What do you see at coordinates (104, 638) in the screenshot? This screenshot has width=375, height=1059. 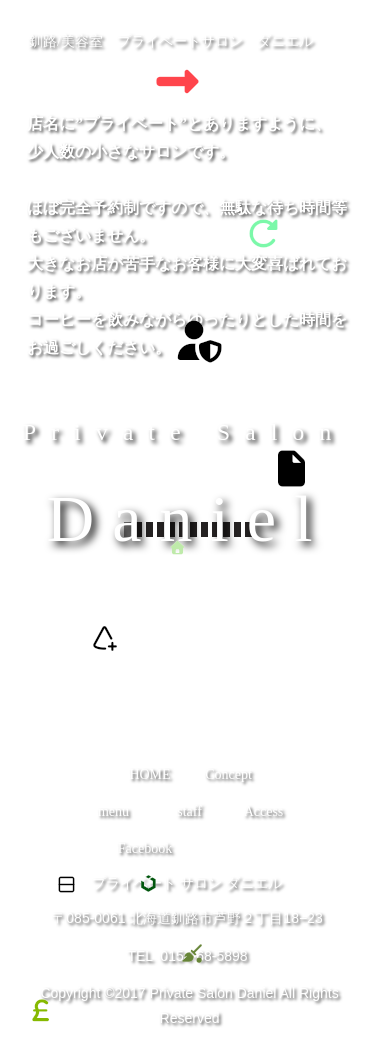 I see `add a new cone or marker` at bounding box center [104, 638].